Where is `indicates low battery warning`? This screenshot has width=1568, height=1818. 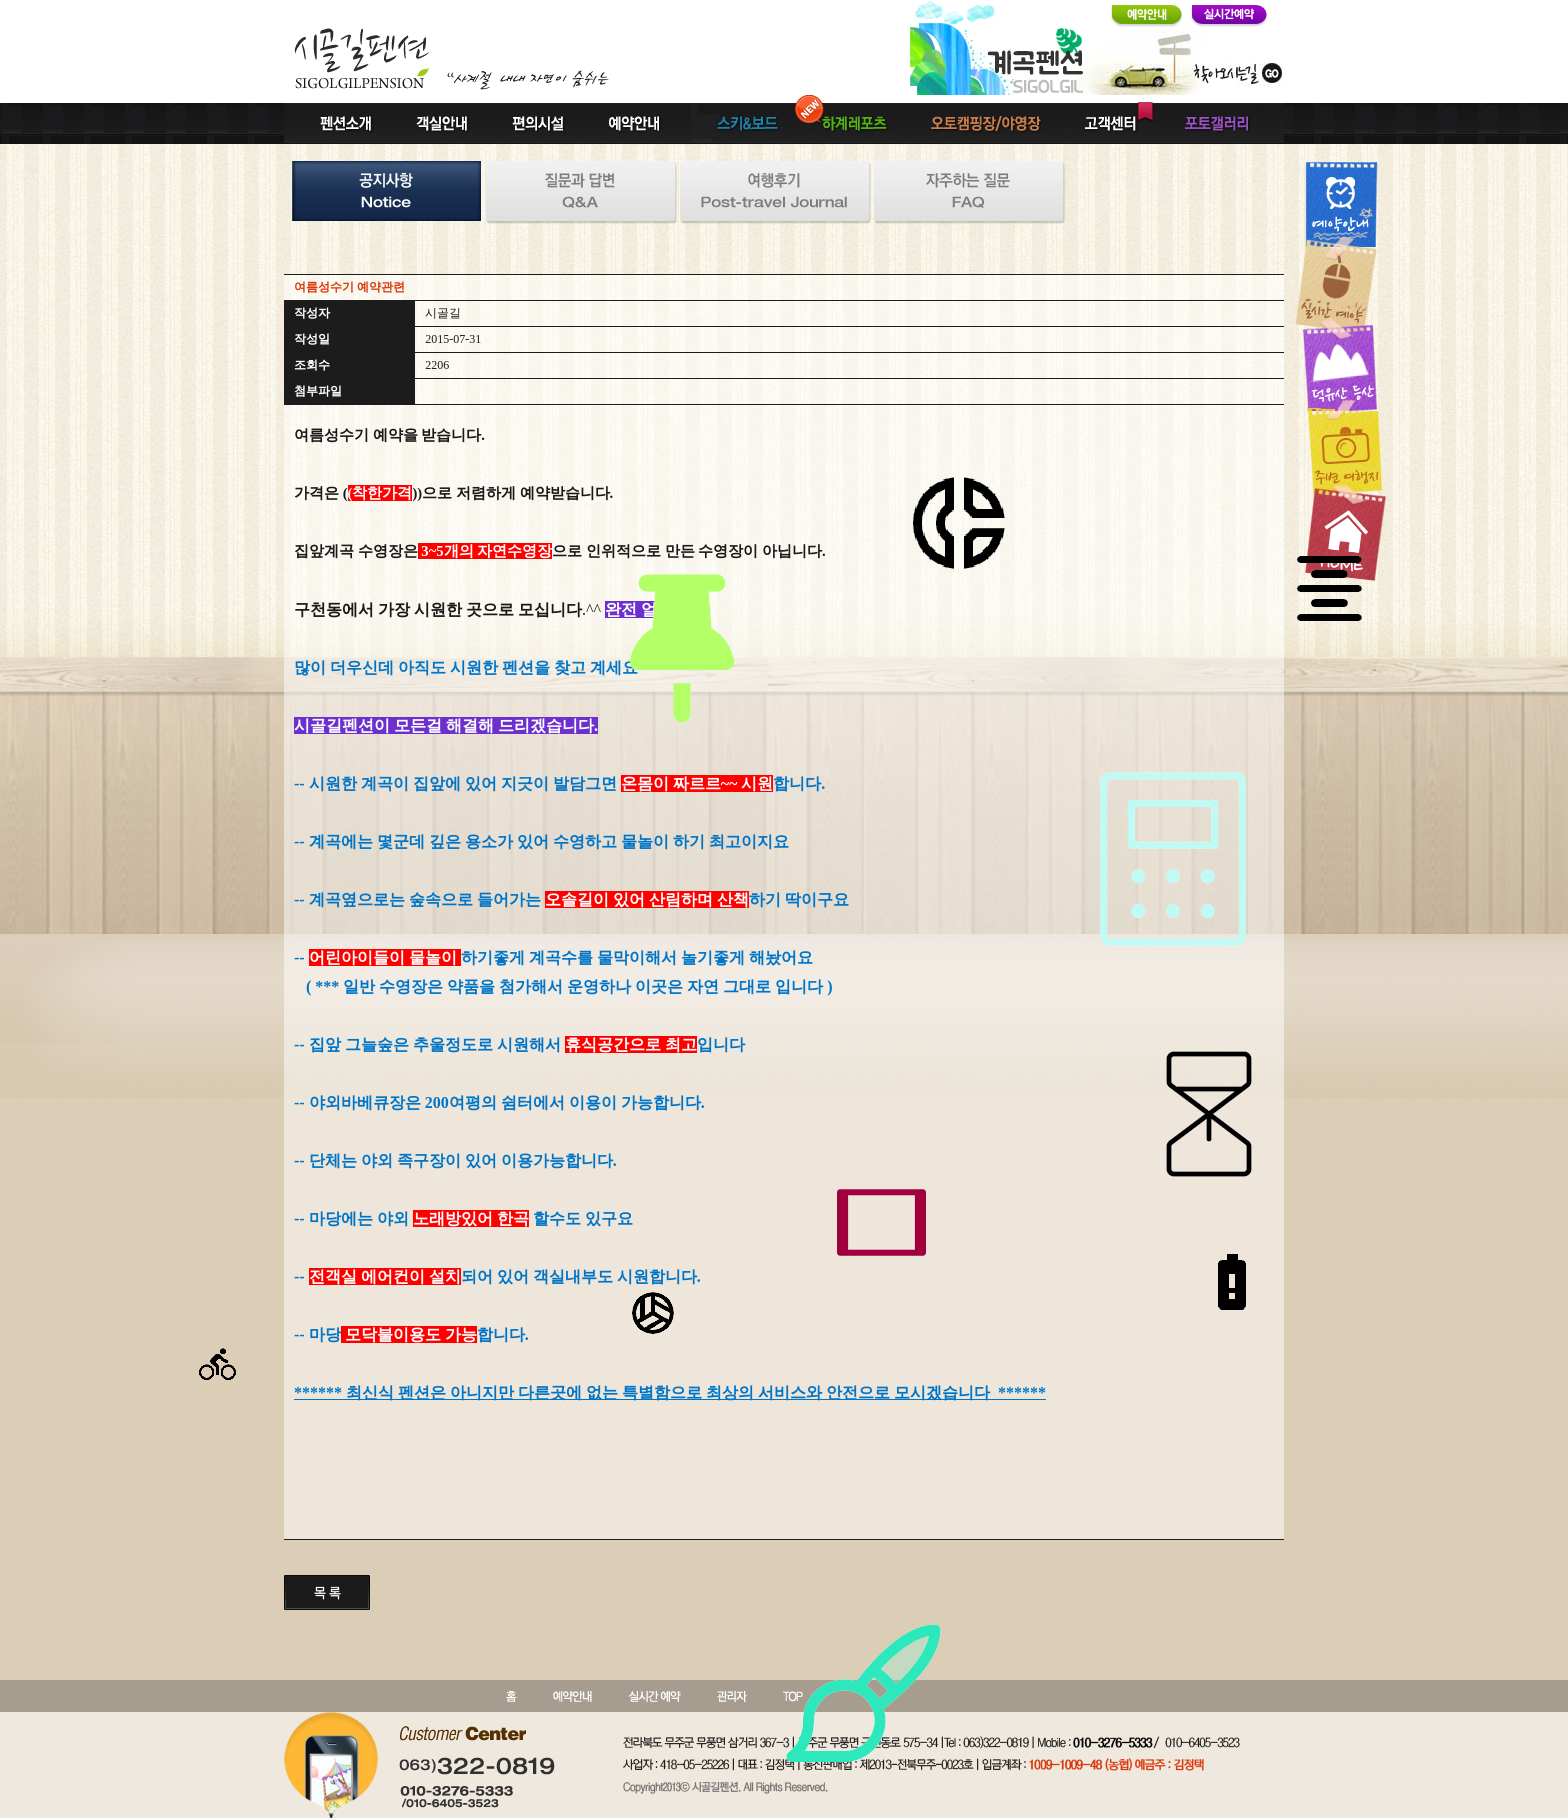
indicates low battery warning is located at coordinates (1232, 1282).